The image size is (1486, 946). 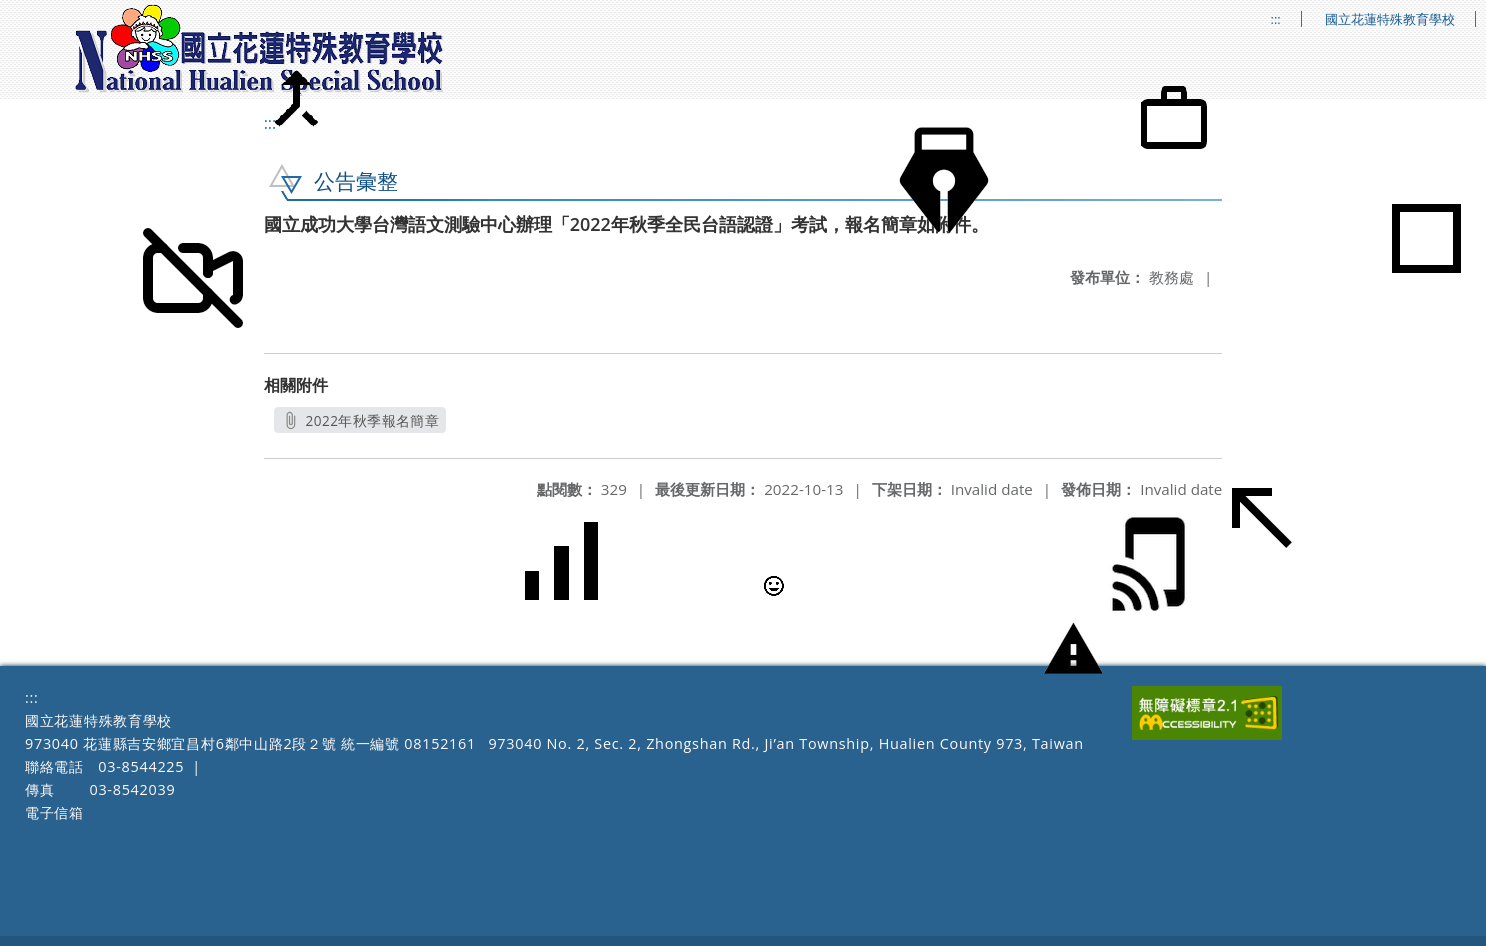 What do you see at coordinates (559, 561) in the screenshot?
I see `indicates cellular network signal strength` at bounding box center [559, 561].